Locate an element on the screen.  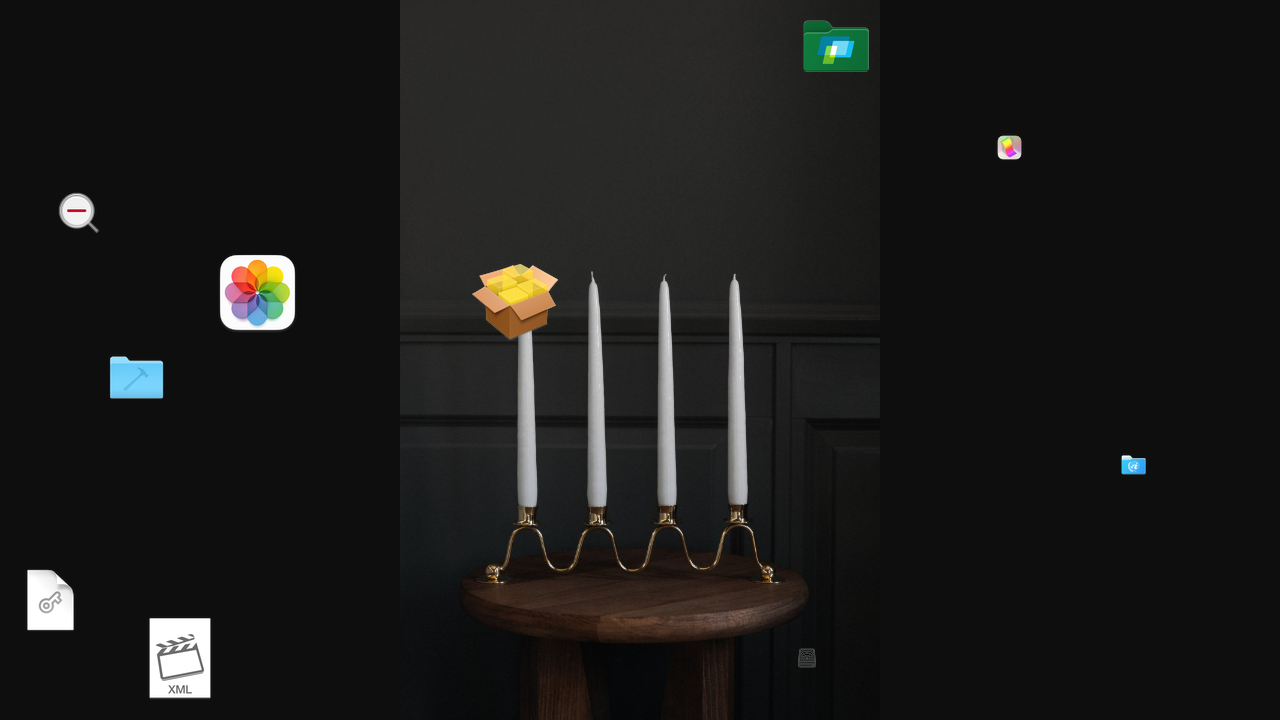
xml file associated with iMovie project is located at coordinates (180, 658).